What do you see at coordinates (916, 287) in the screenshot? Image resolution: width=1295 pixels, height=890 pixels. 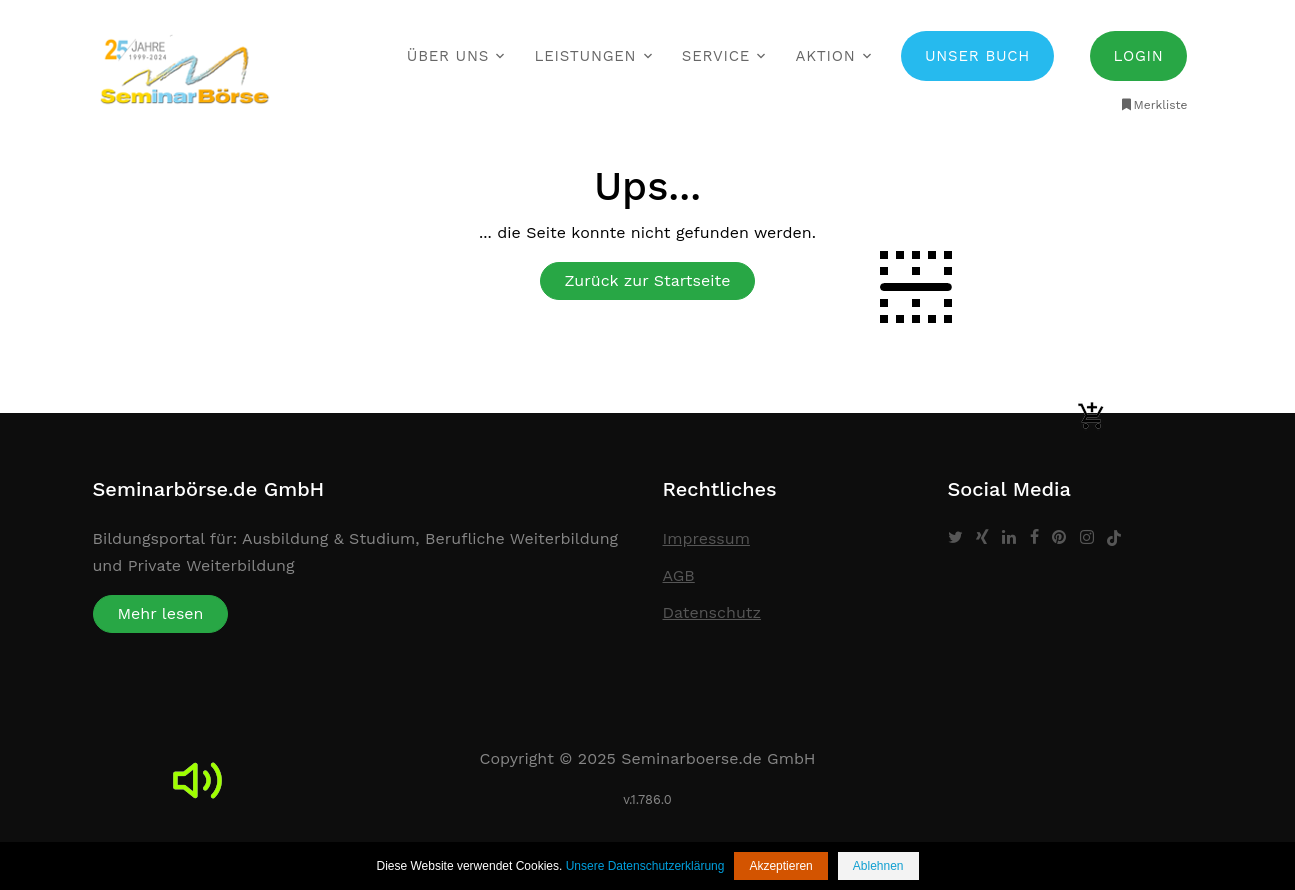 I see `add horizontal border to selected cells` at bounding box center [916, 287].